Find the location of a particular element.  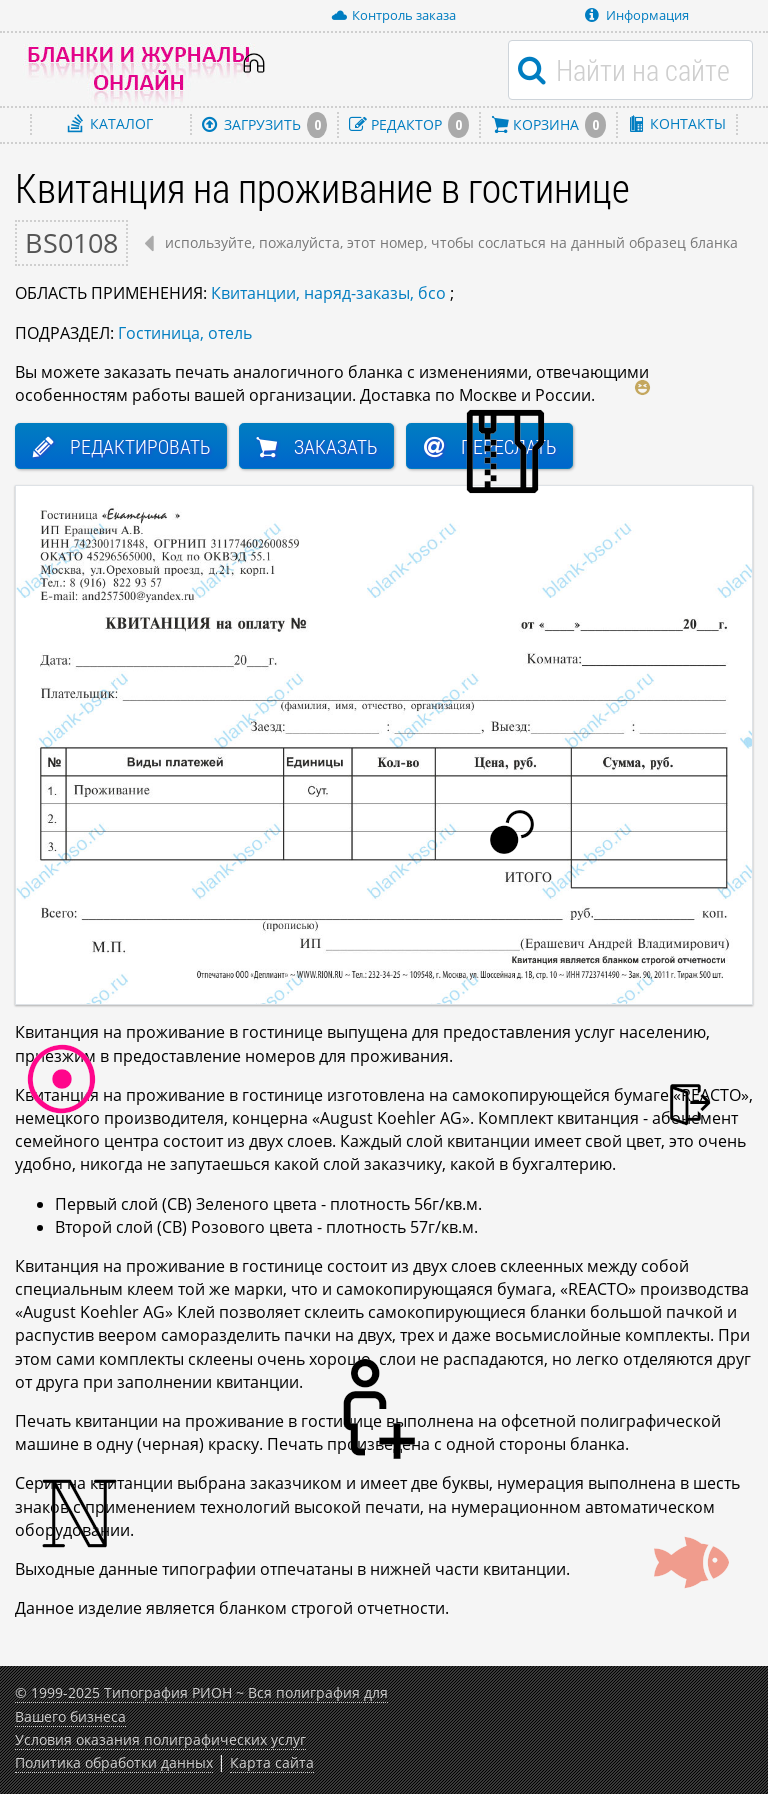

add a new user or contact is located at coordinates (365, 1409).